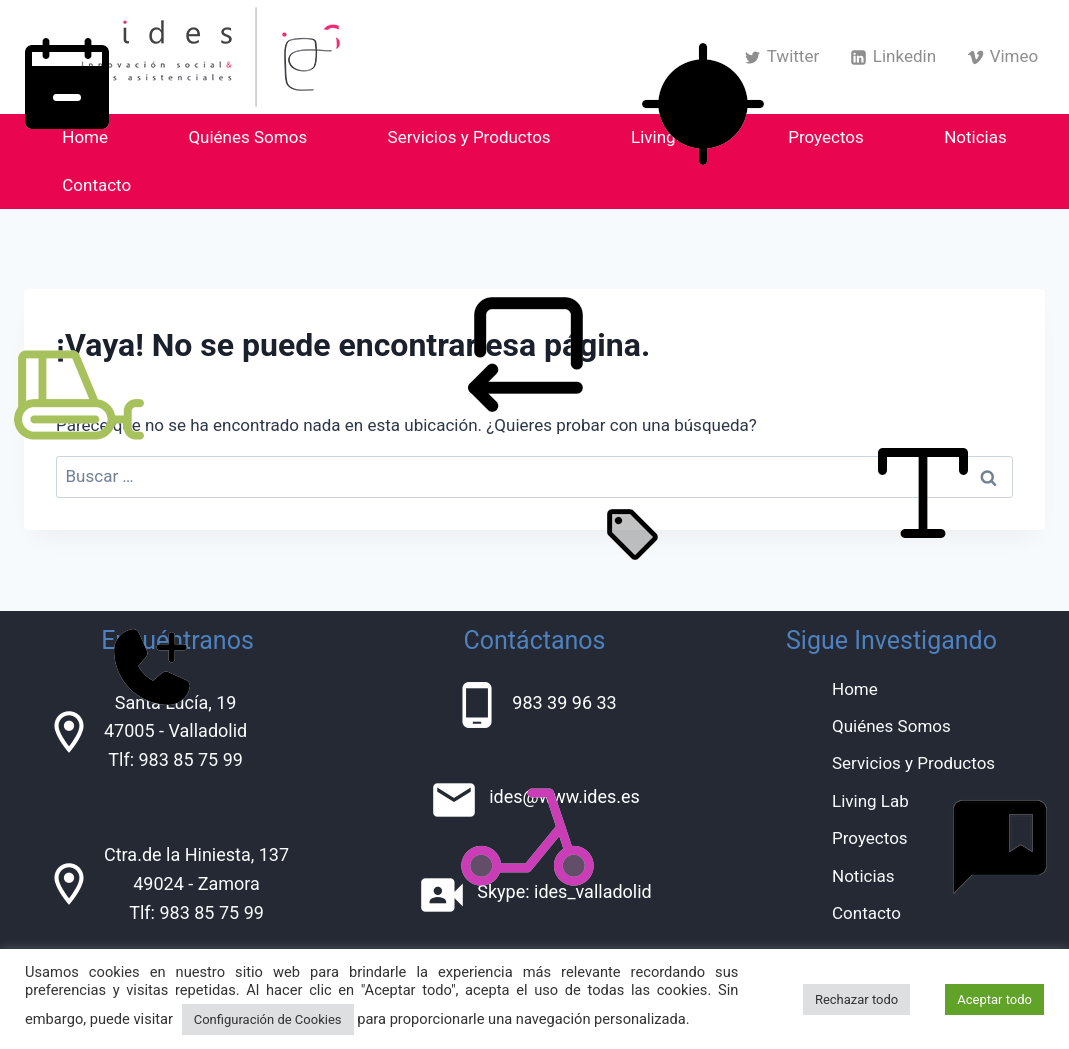 The height and width of the screenshot is (1049, 1069). I want to click on remove an event from your calendar, so click(67, 87).